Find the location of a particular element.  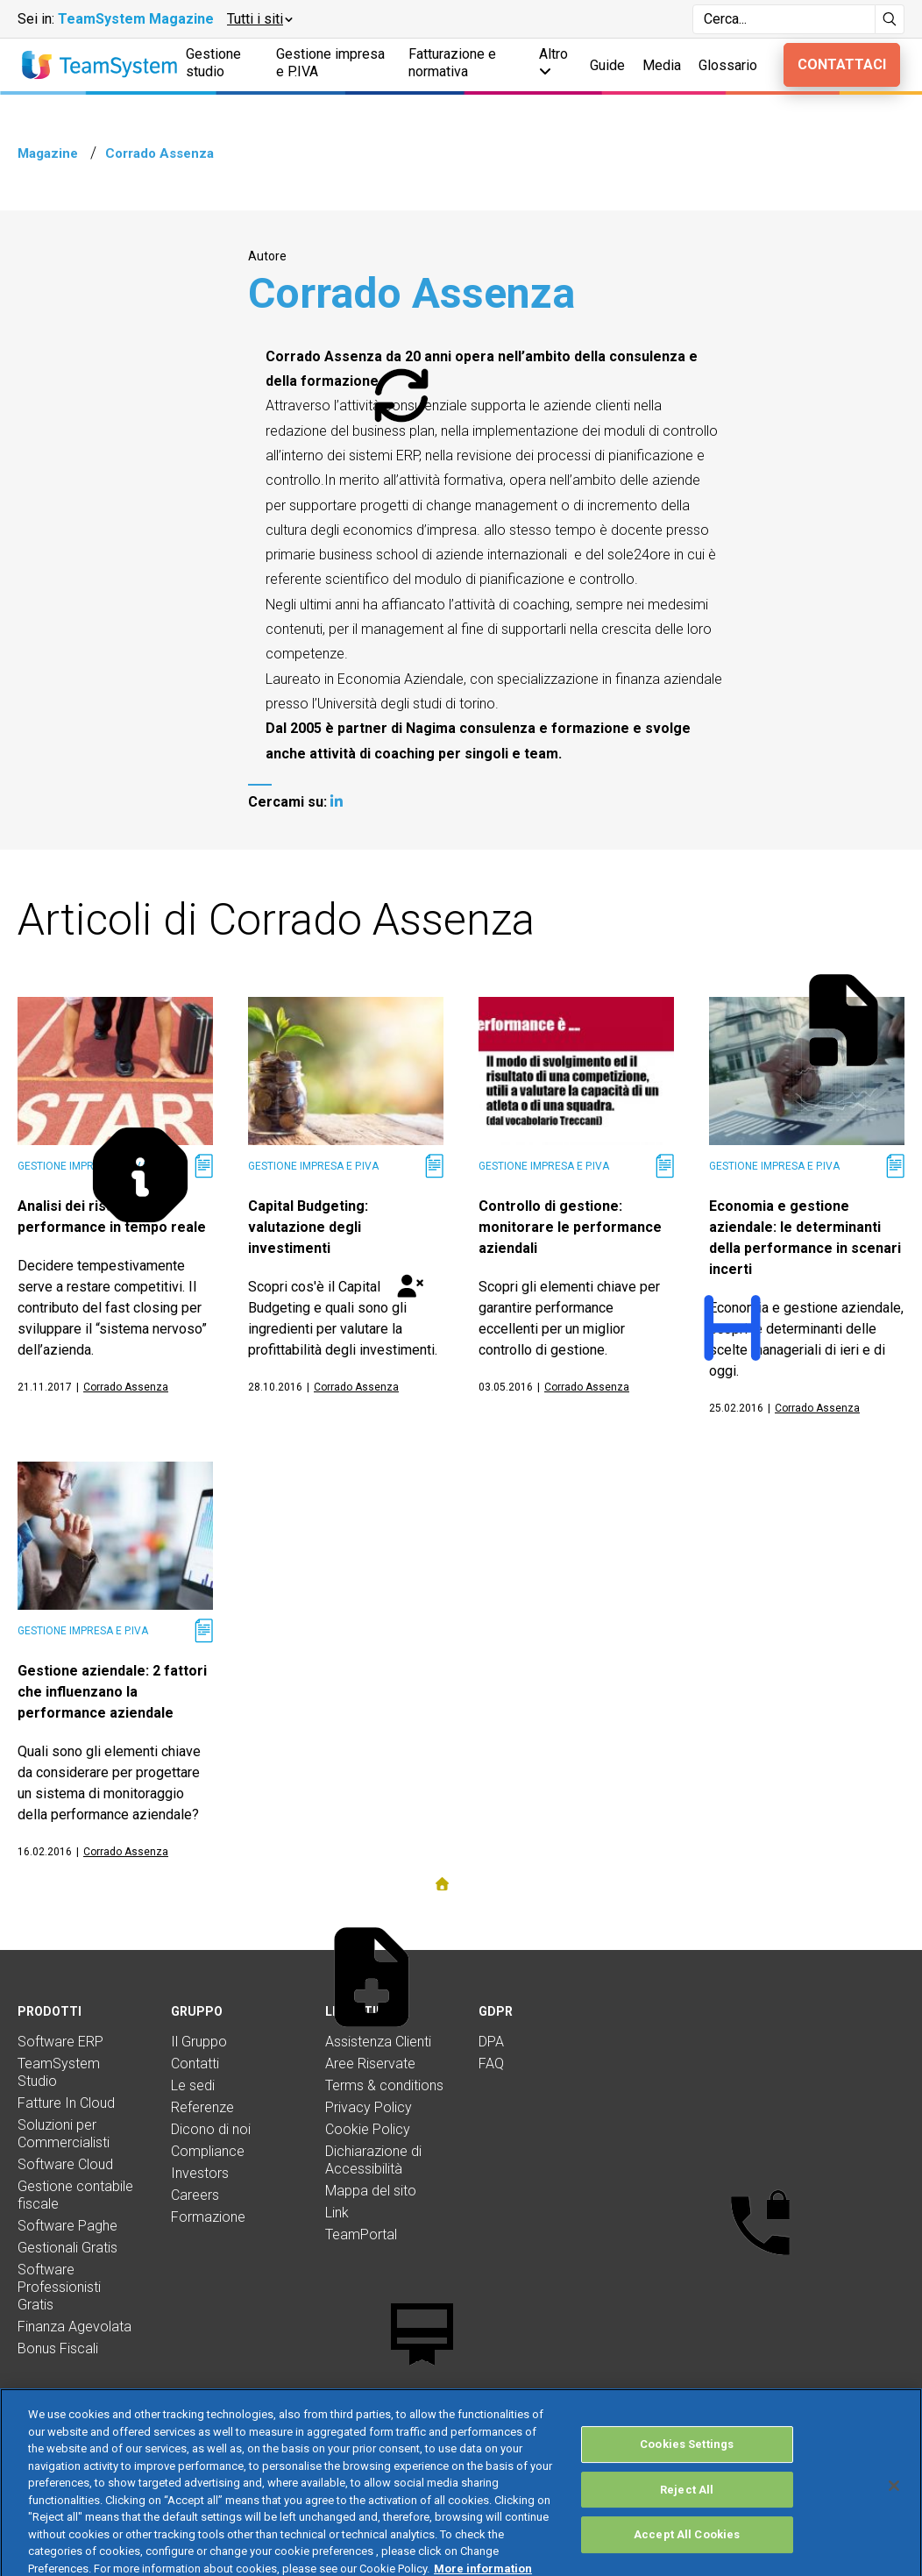

indicates a hospital or medical facility nearby is located at coordinates (732, 1327).